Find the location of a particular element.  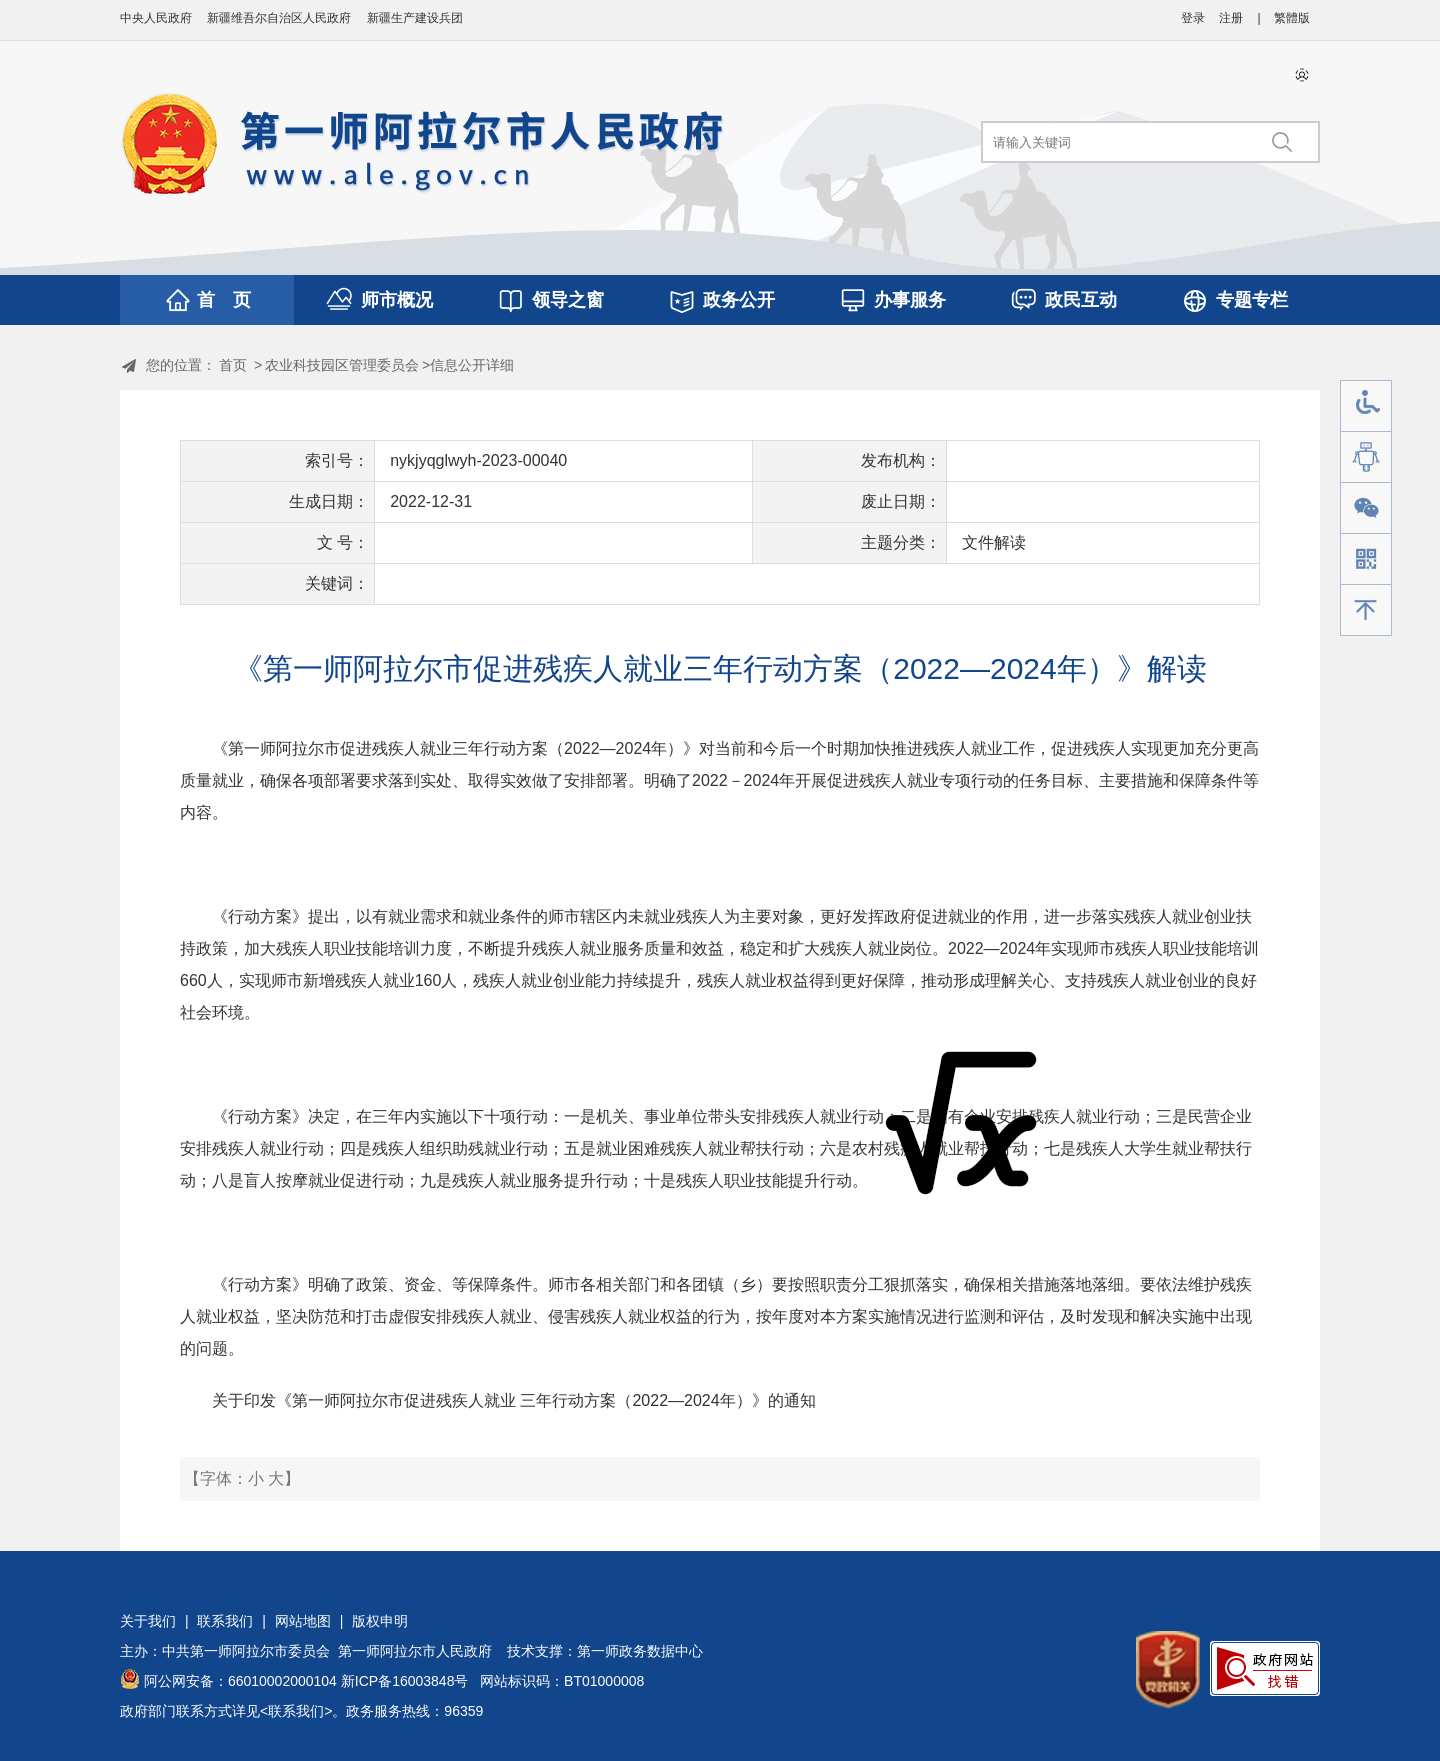

access square root calculator function is located at coordinates (965, 1123).